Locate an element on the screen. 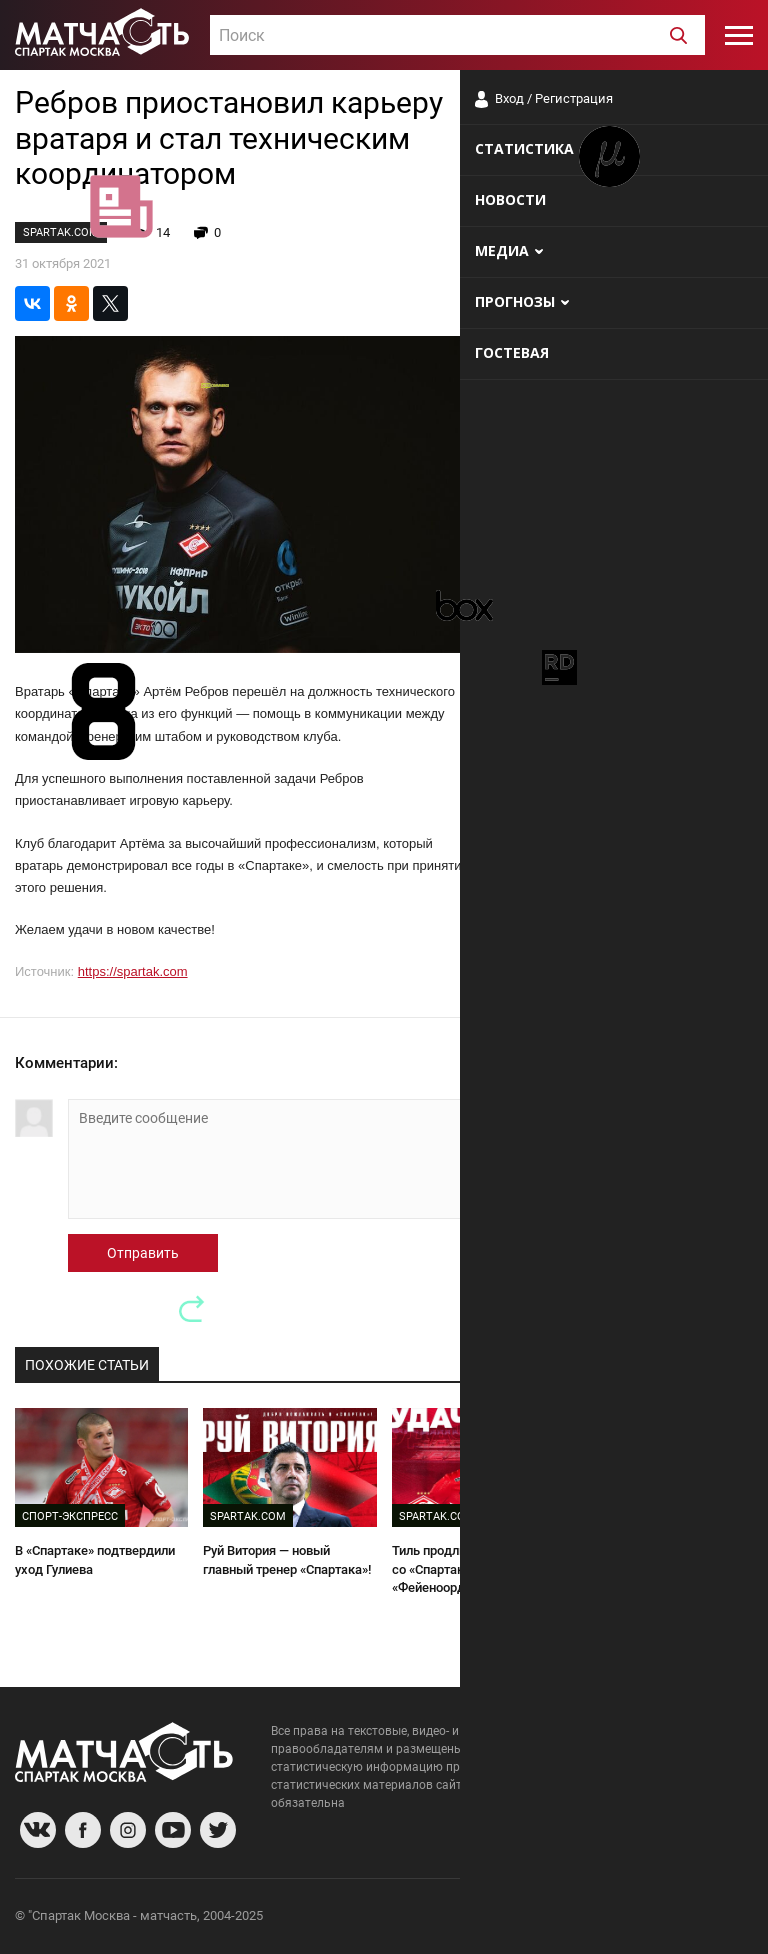  open microeditor application is located at coordinates (609, 156).